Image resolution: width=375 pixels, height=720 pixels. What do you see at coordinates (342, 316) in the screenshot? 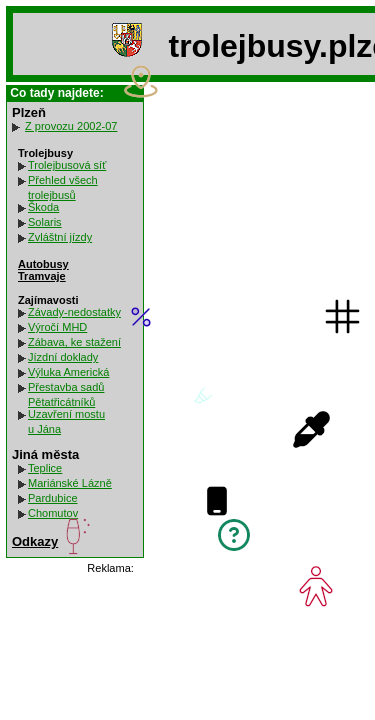
I see `add or view hashtags` at bounding box center [342, 316].